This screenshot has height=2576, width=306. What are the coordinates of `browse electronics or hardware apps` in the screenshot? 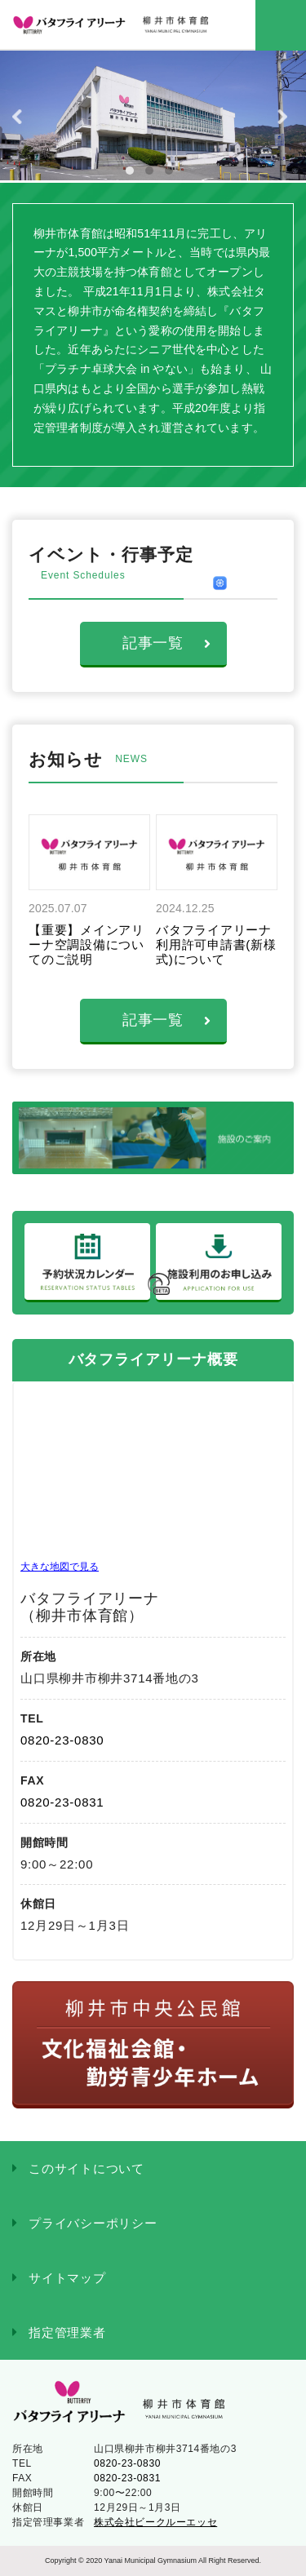 It's located at (220, 583).